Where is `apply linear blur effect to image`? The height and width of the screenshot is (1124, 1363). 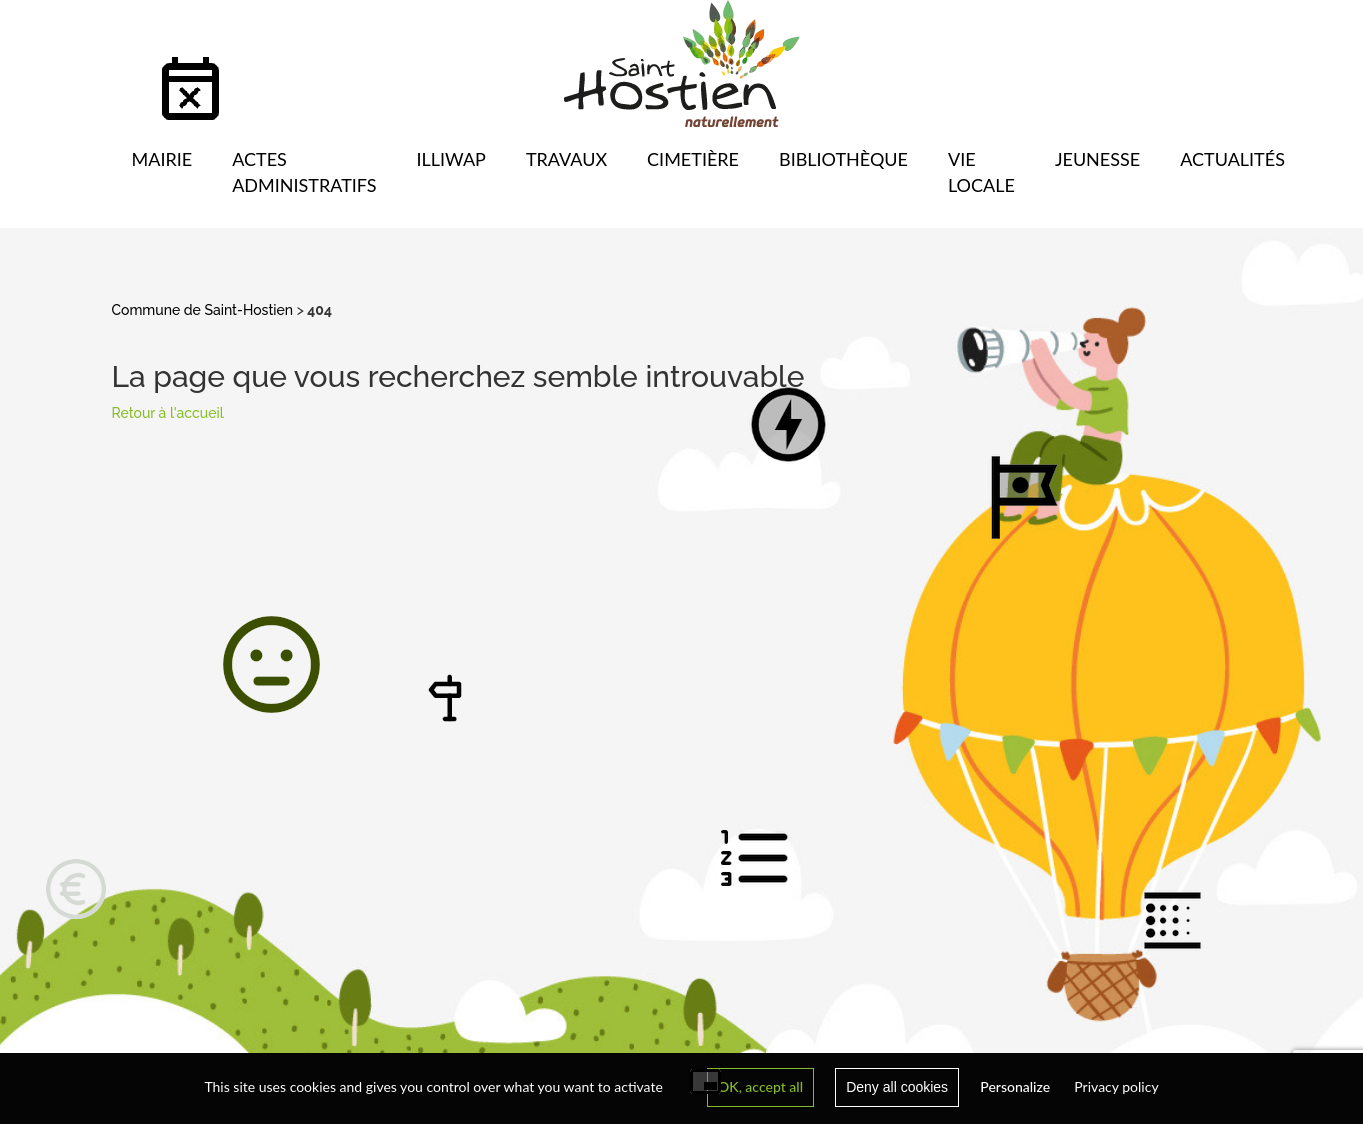
apply linear blur effect to image is located at coordinates (1172, 920).